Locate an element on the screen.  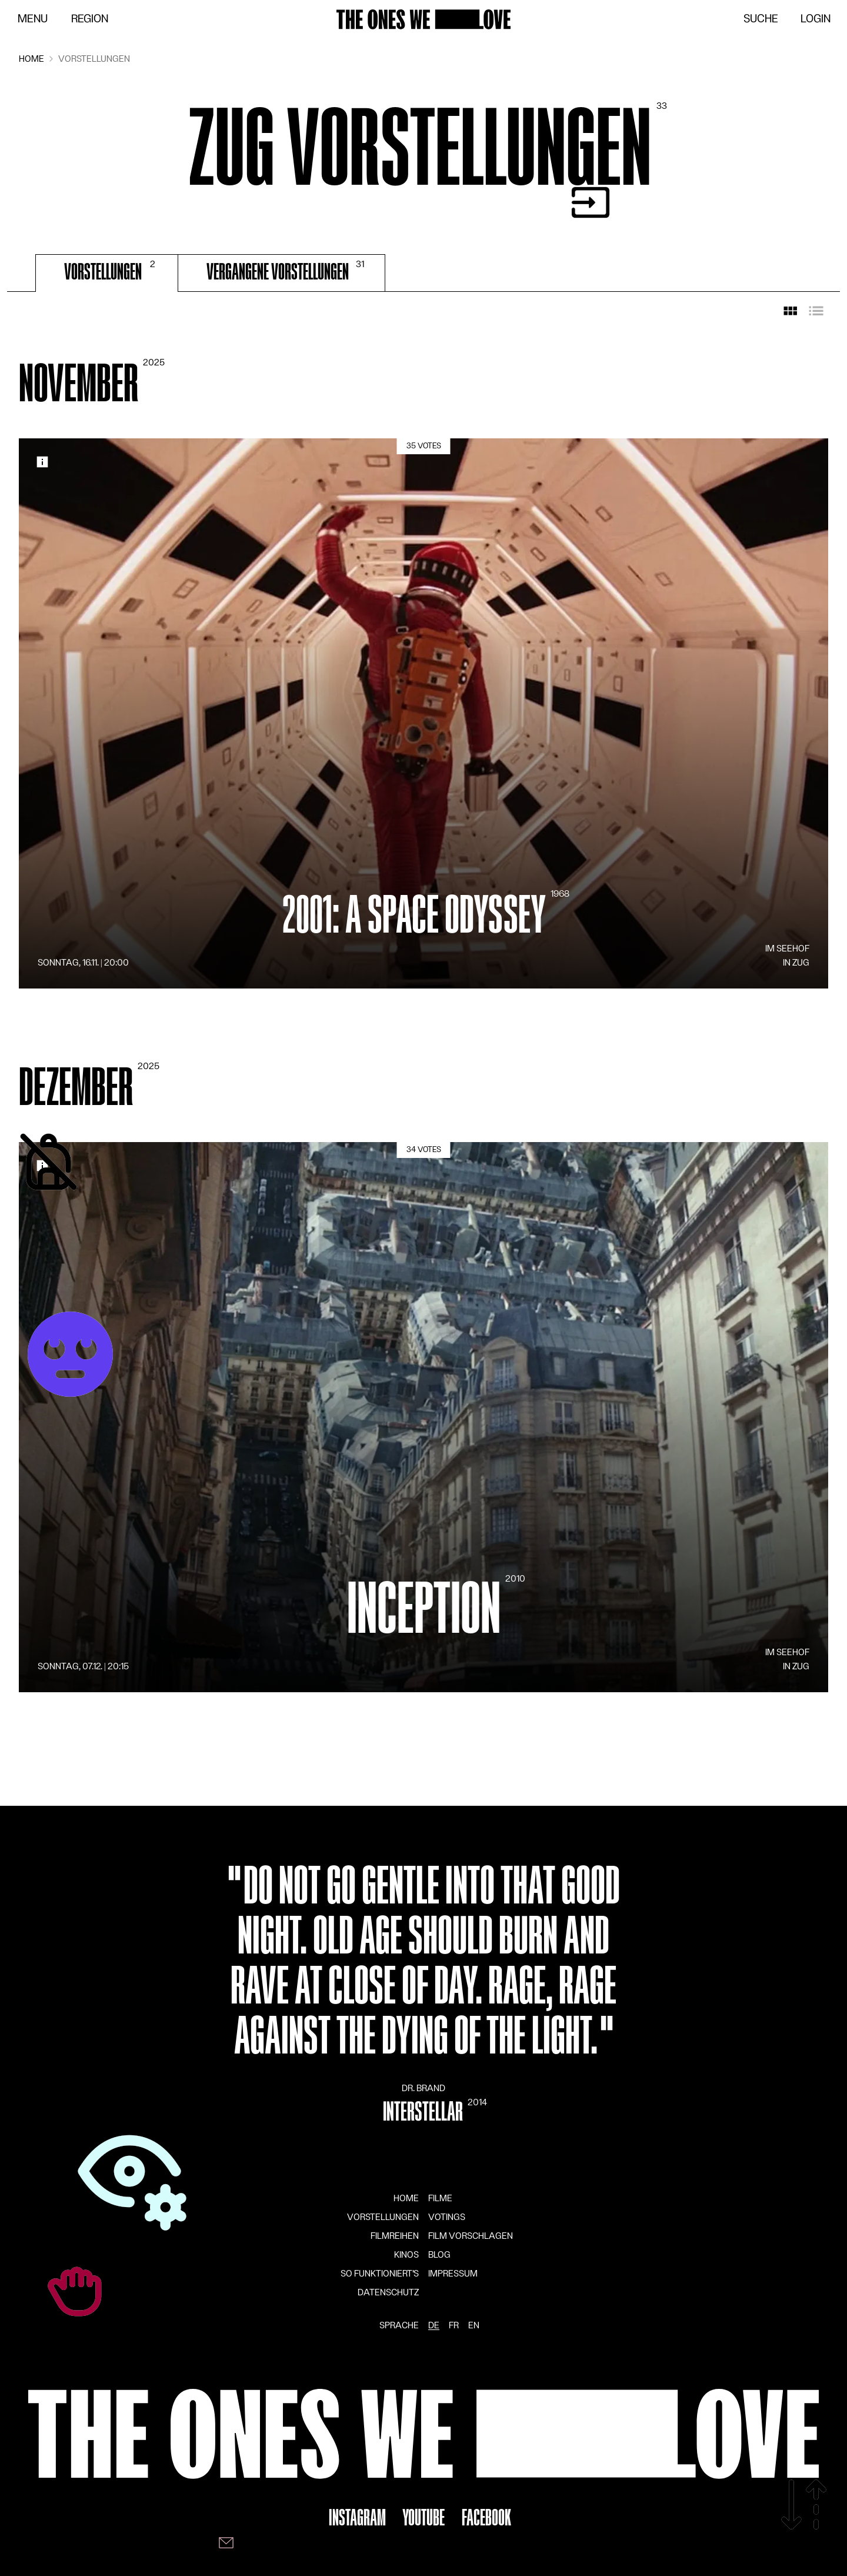
no backpack allowed is located at coordinates (48, 1161).